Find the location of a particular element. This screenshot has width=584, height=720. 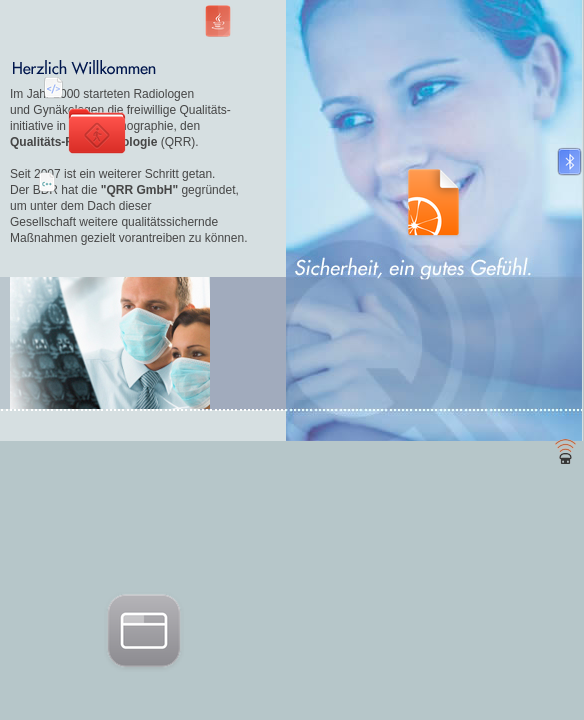

a java source code file is located at coordinates (218, 21).